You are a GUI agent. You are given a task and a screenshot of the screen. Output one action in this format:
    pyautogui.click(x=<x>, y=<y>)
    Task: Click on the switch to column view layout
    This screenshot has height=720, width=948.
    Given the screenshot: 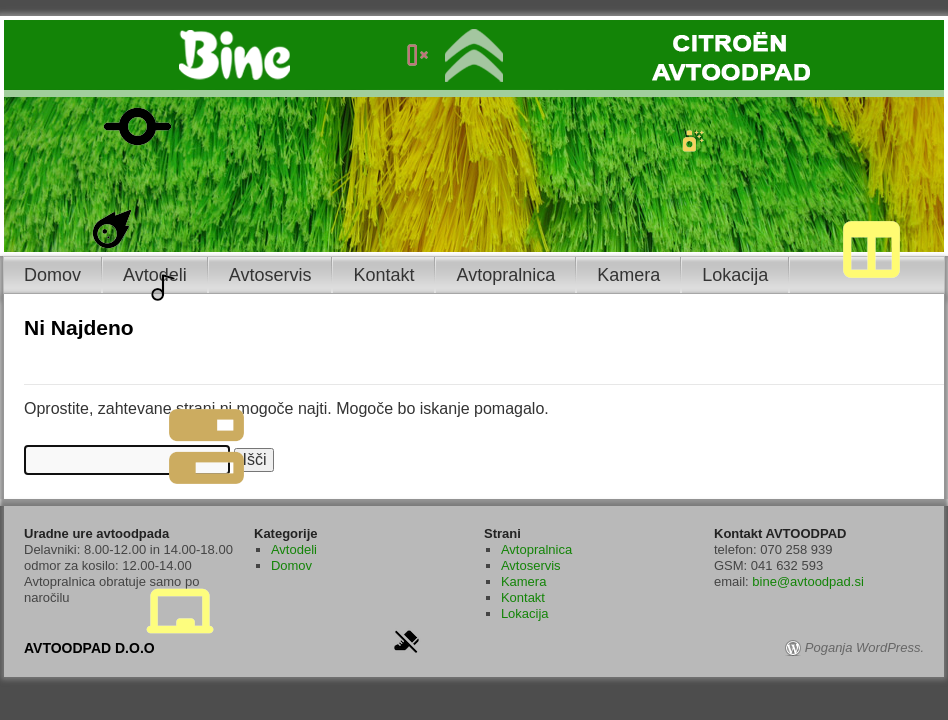 What is the action you would take?
    pyautogui.click(x=871, y=249)
    